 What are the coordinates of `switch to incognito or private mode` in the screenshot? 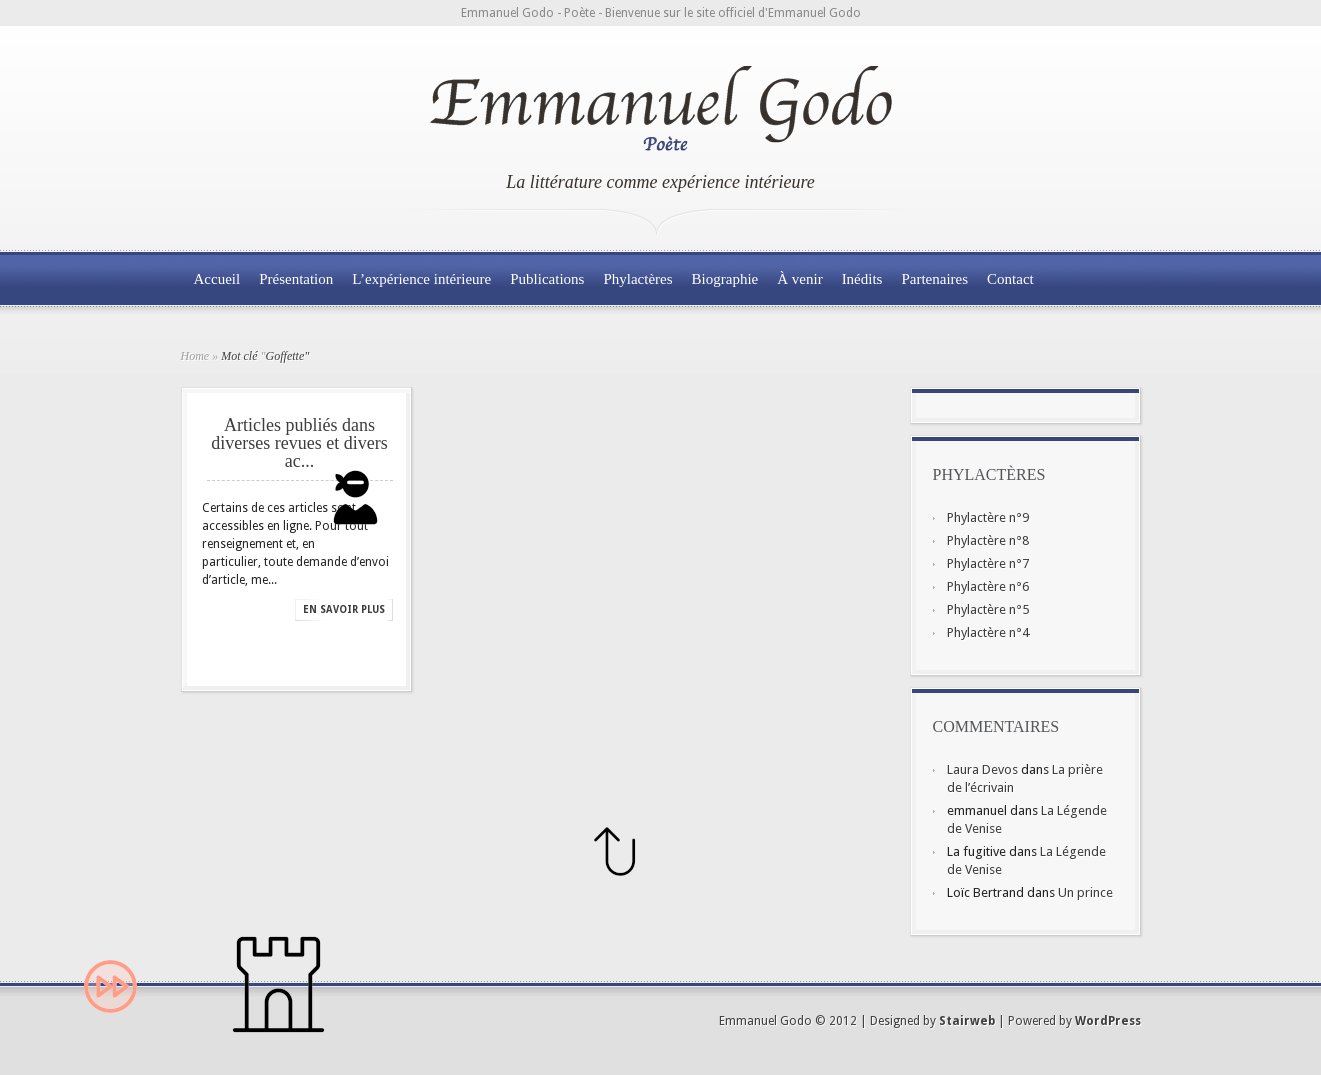 It's located at (355, 497).